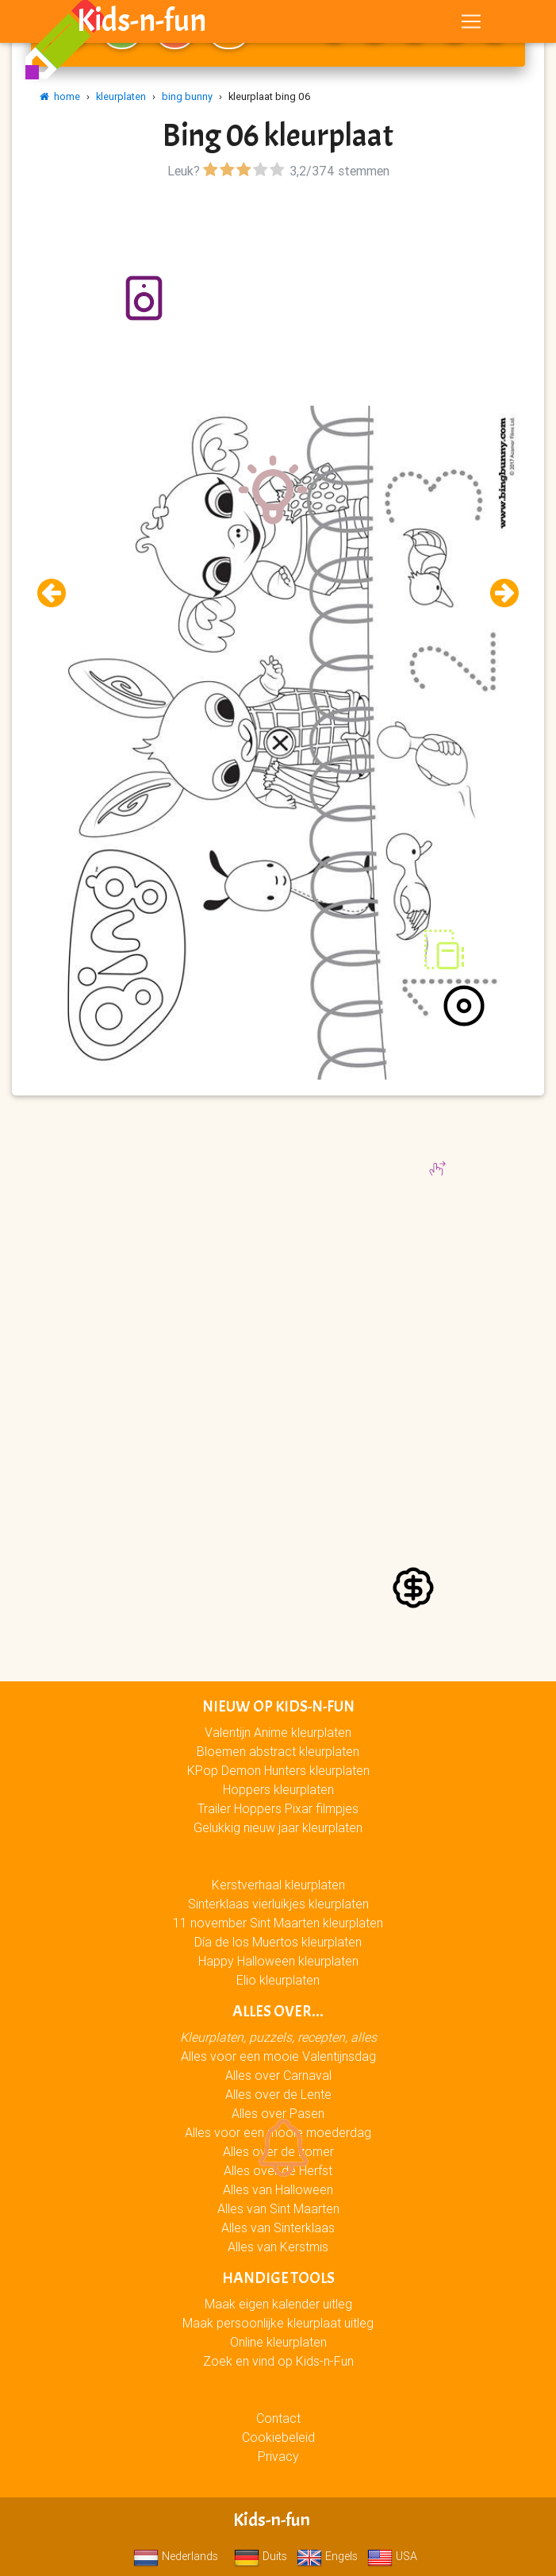  What do you see at coordinates (444, 949) in the screenshot?
I see `create a new notebook from template` at bounding box center [444, 949].